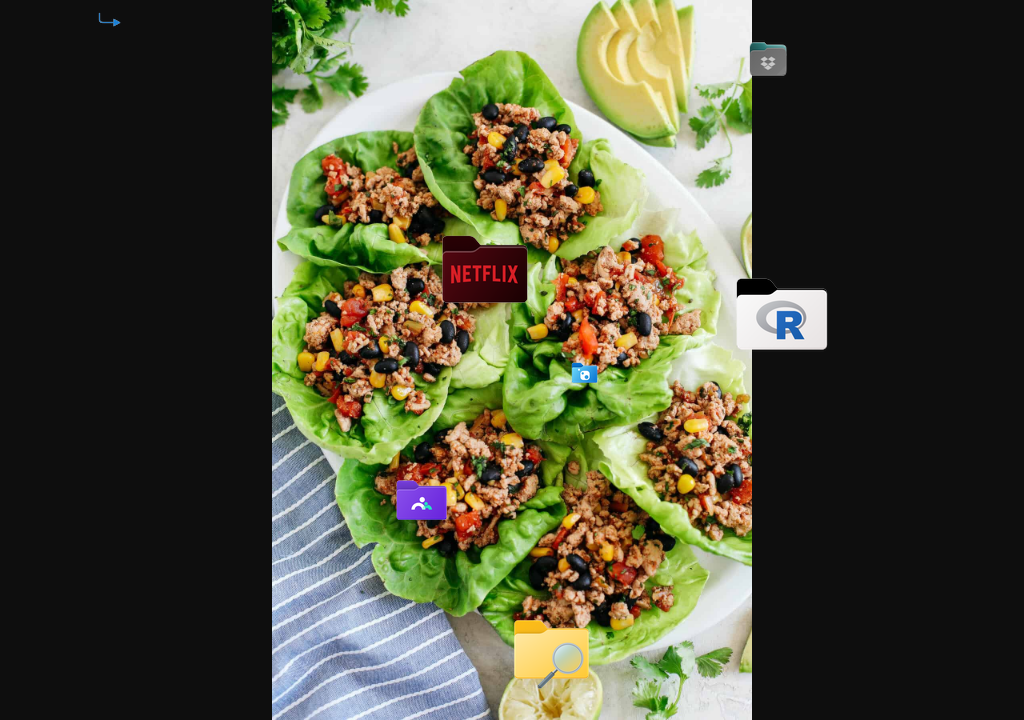 This screenshot has height=720, width=1024. Describe the element at coordinates (584, 373) in the screenshot. I see `folder containing NuGet packages` at that location.